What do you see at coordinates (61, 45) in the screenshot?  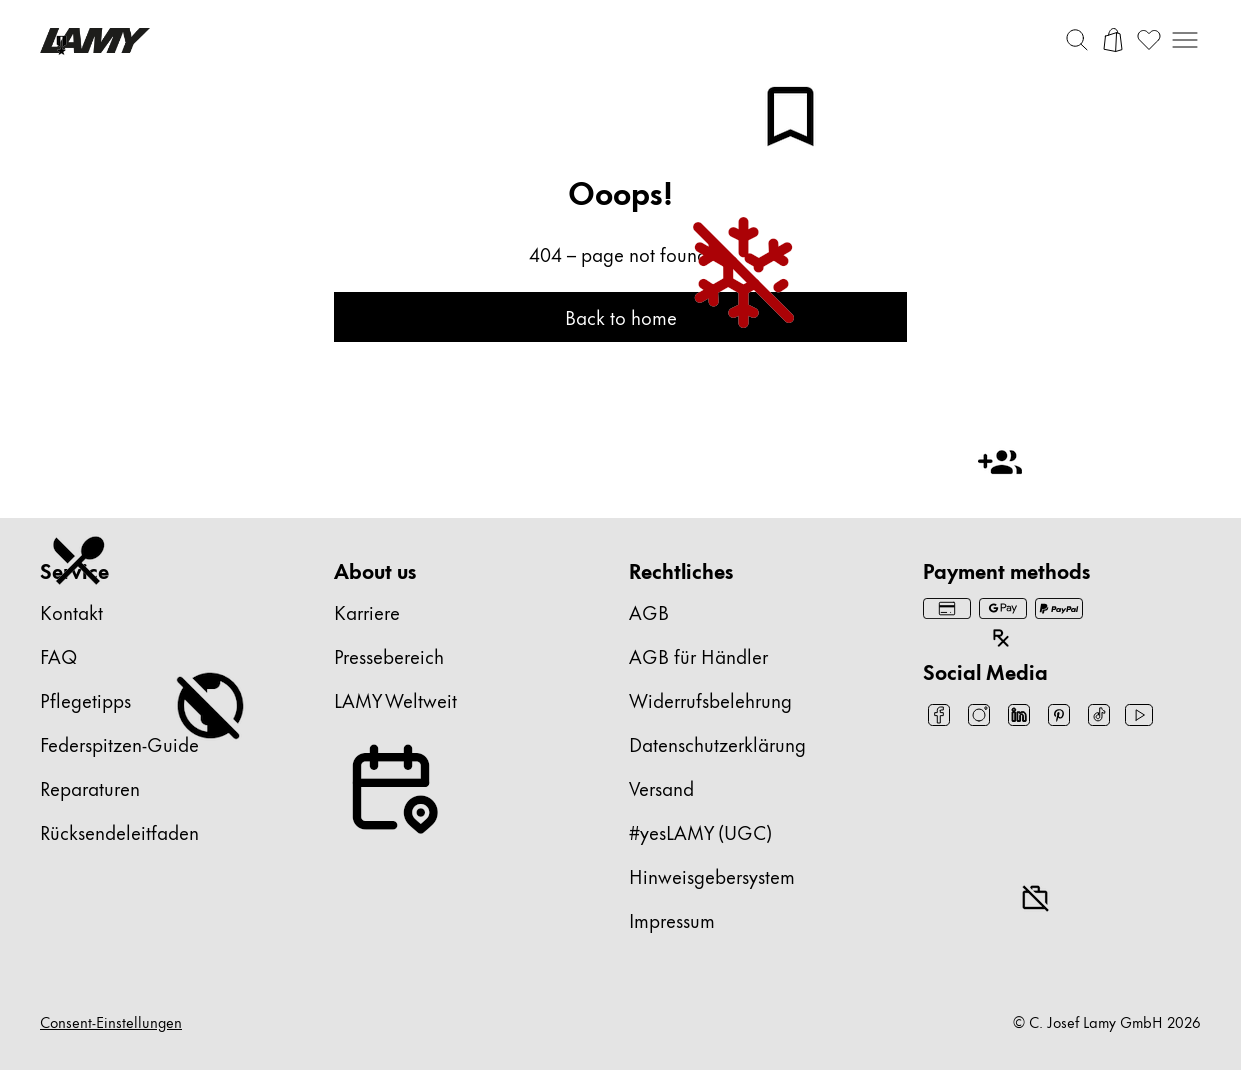 I see `view achievements or awards` at bounding box center [61, 45].